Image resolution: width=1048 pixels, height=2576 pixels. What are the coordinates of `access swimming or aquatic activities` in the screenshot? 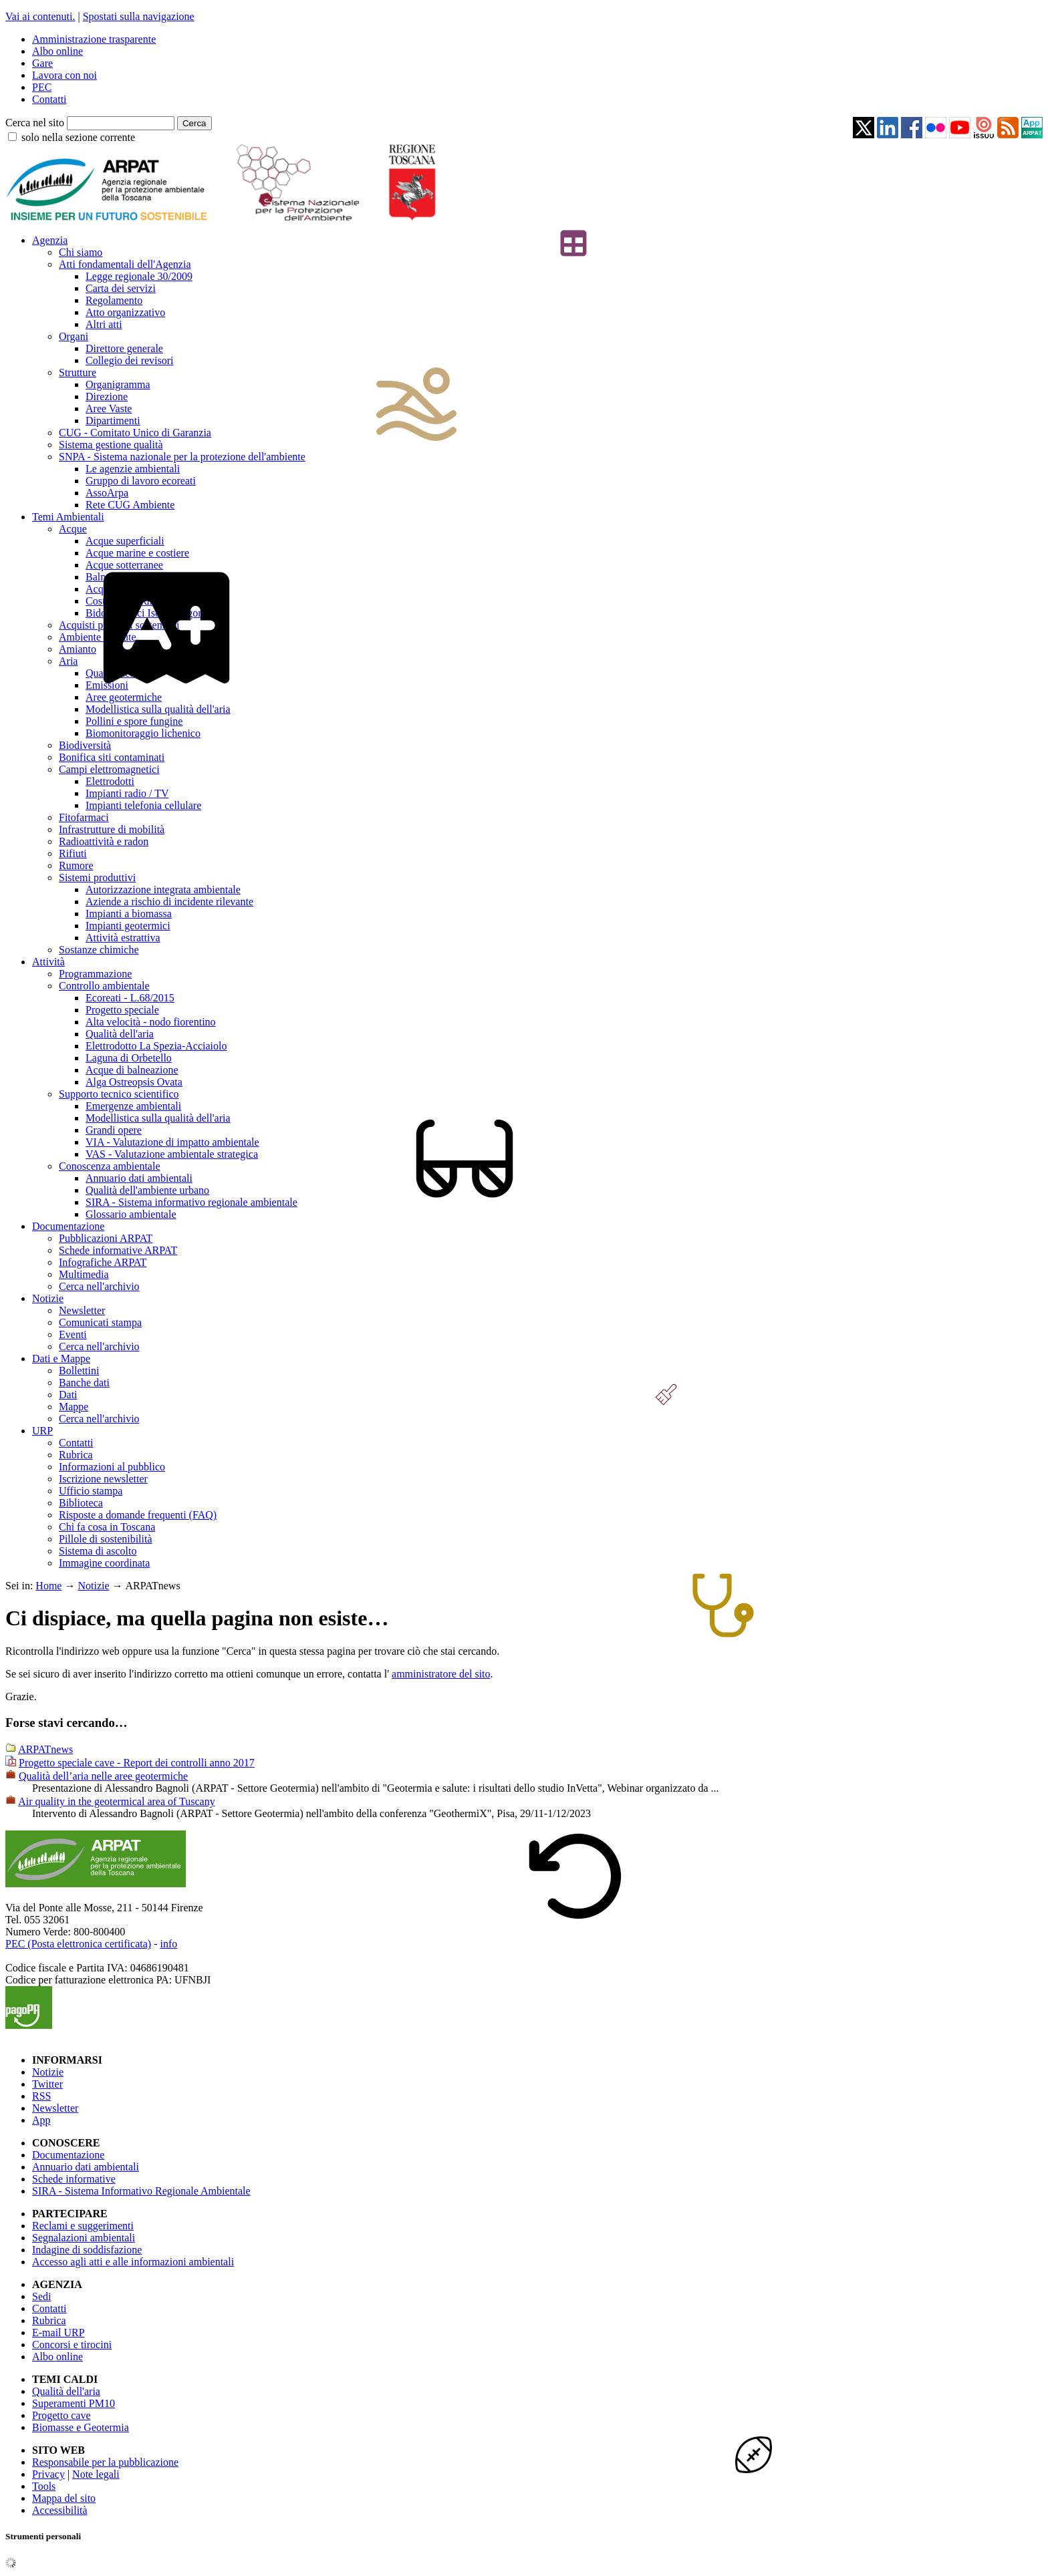 It's located at (416, 404).